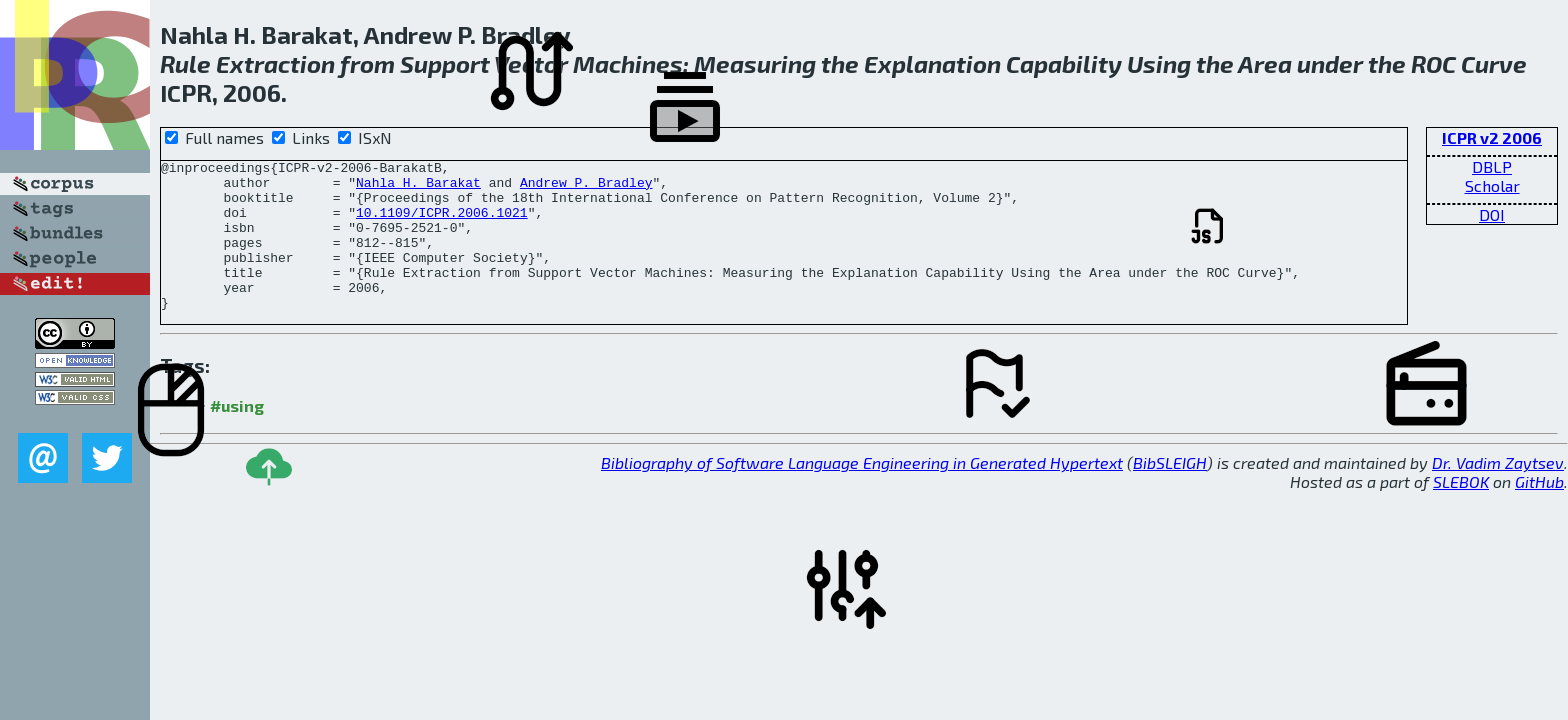 The width and height of the screenshot is (1568, 720). I want to click on adjust settings or preferences, so click(842, 585).